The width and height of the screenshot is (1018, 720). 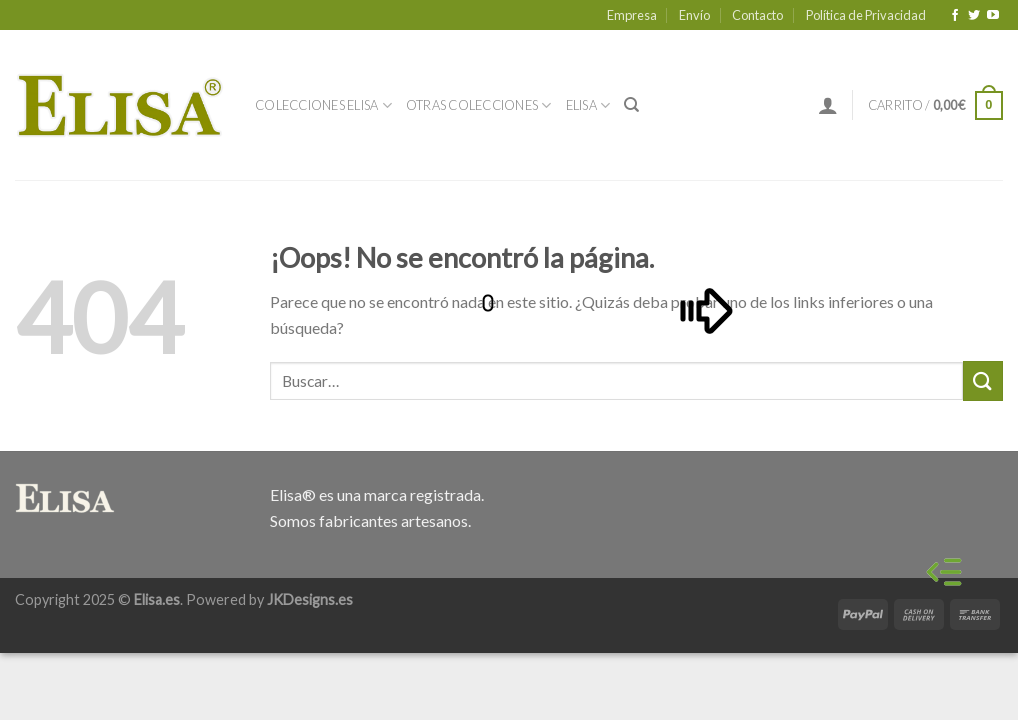 I want to click on decrease text indentation, so click(x=944, y=572).